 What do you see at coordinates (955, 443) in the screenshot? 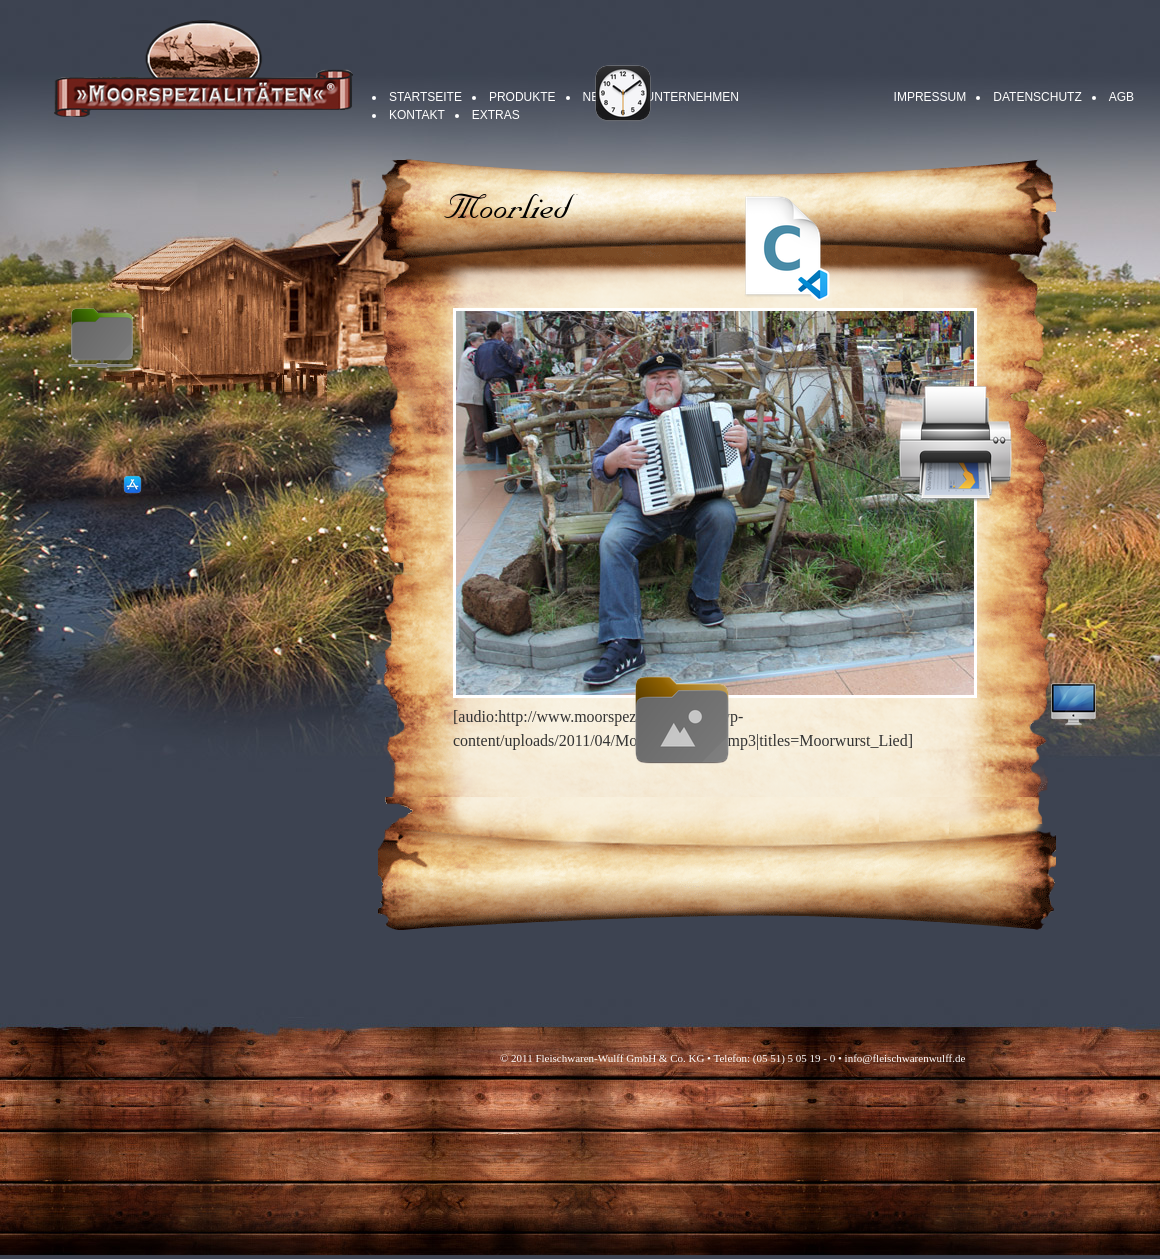
I see `access printer settings and preferences` at bounding box center [955, 443].